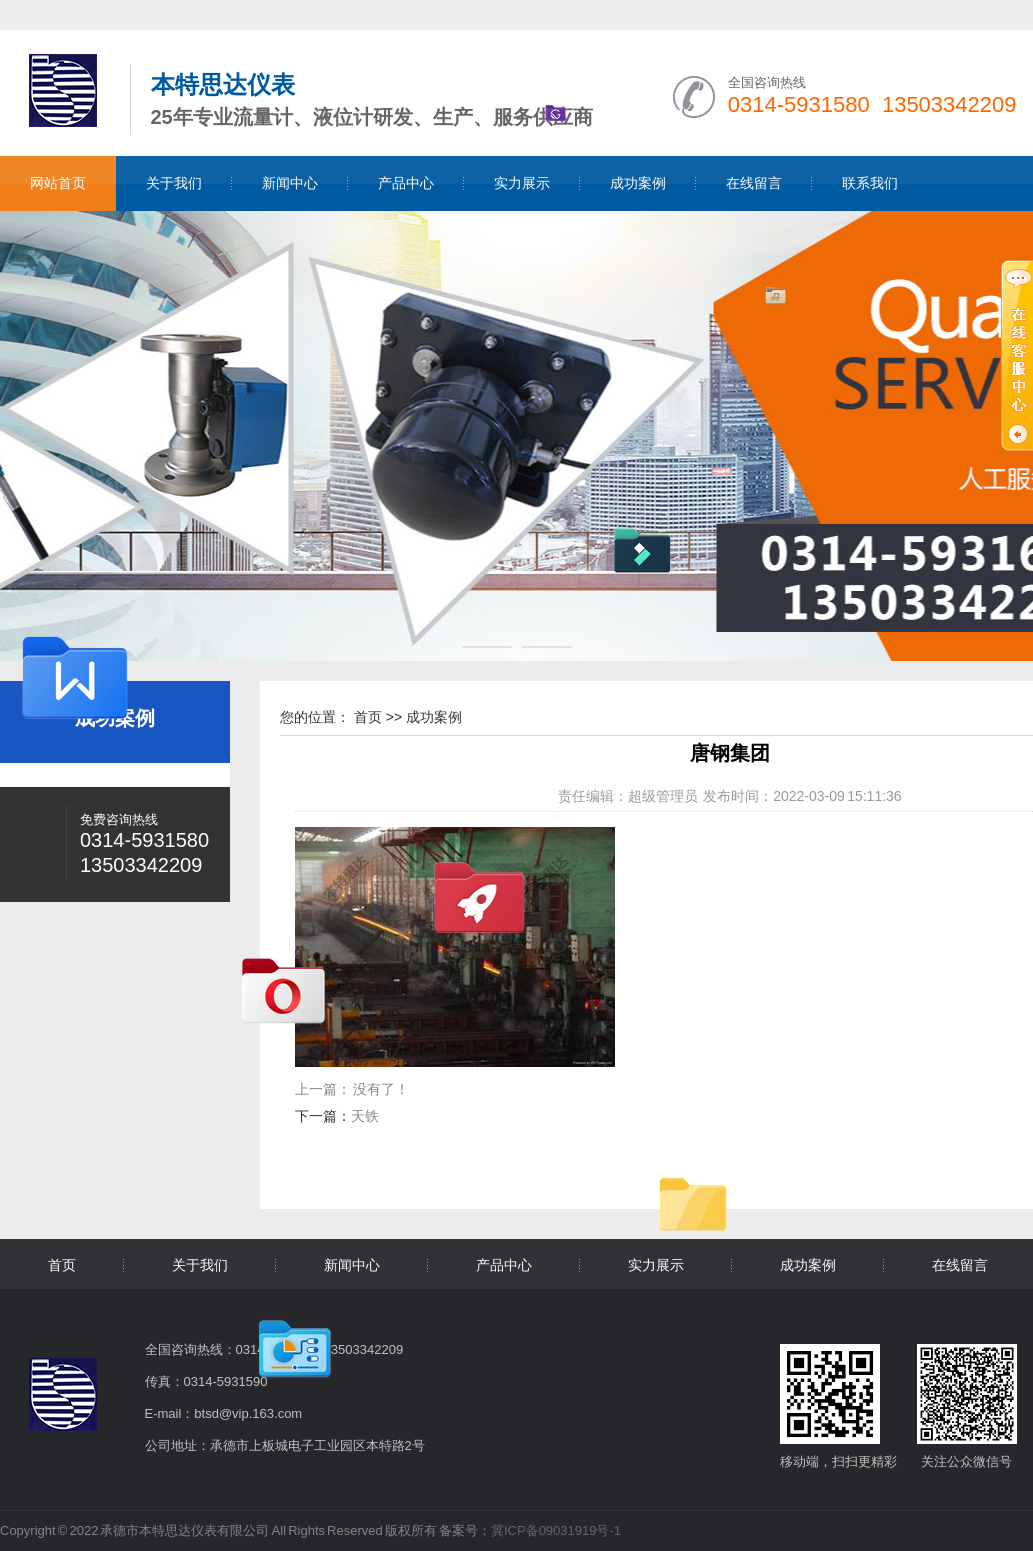  Describe the element at coordinates (294, 1350) in the screenshot. I see `open control panel settings folder` at that location.